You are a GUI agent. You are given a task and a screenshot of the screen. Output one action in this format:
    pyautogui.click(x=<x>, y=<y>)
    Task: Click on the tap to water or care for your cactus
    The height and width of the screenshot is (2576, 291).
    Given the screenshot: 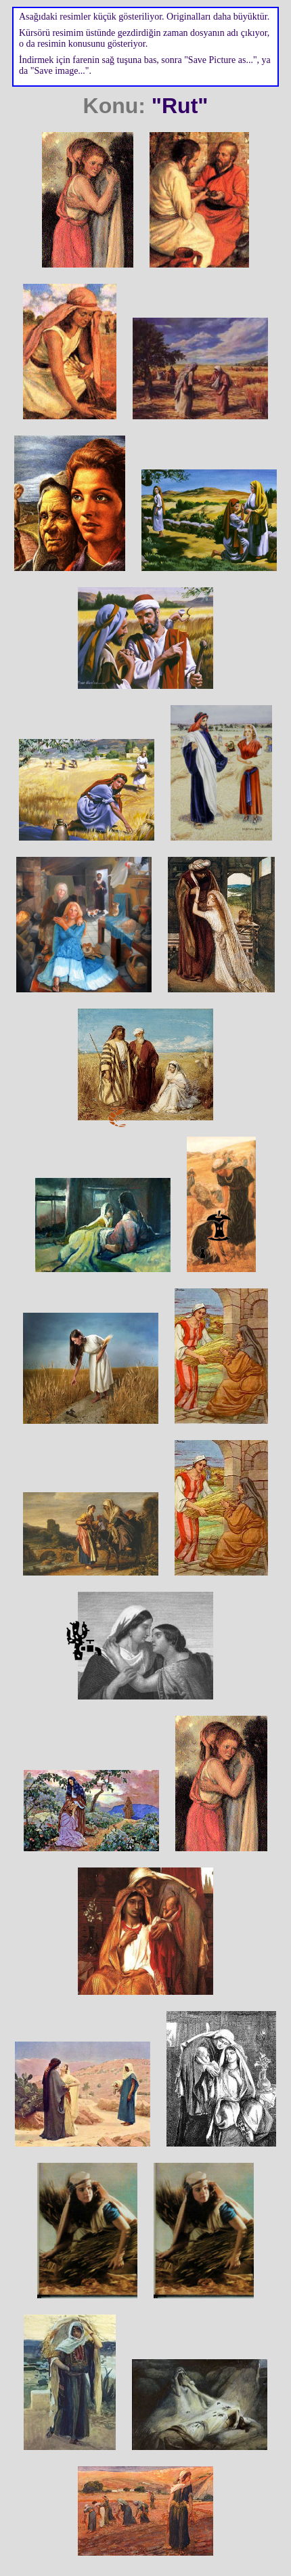 What is the action you would take?
    pyautogui.click(x=84, y=1641)
    